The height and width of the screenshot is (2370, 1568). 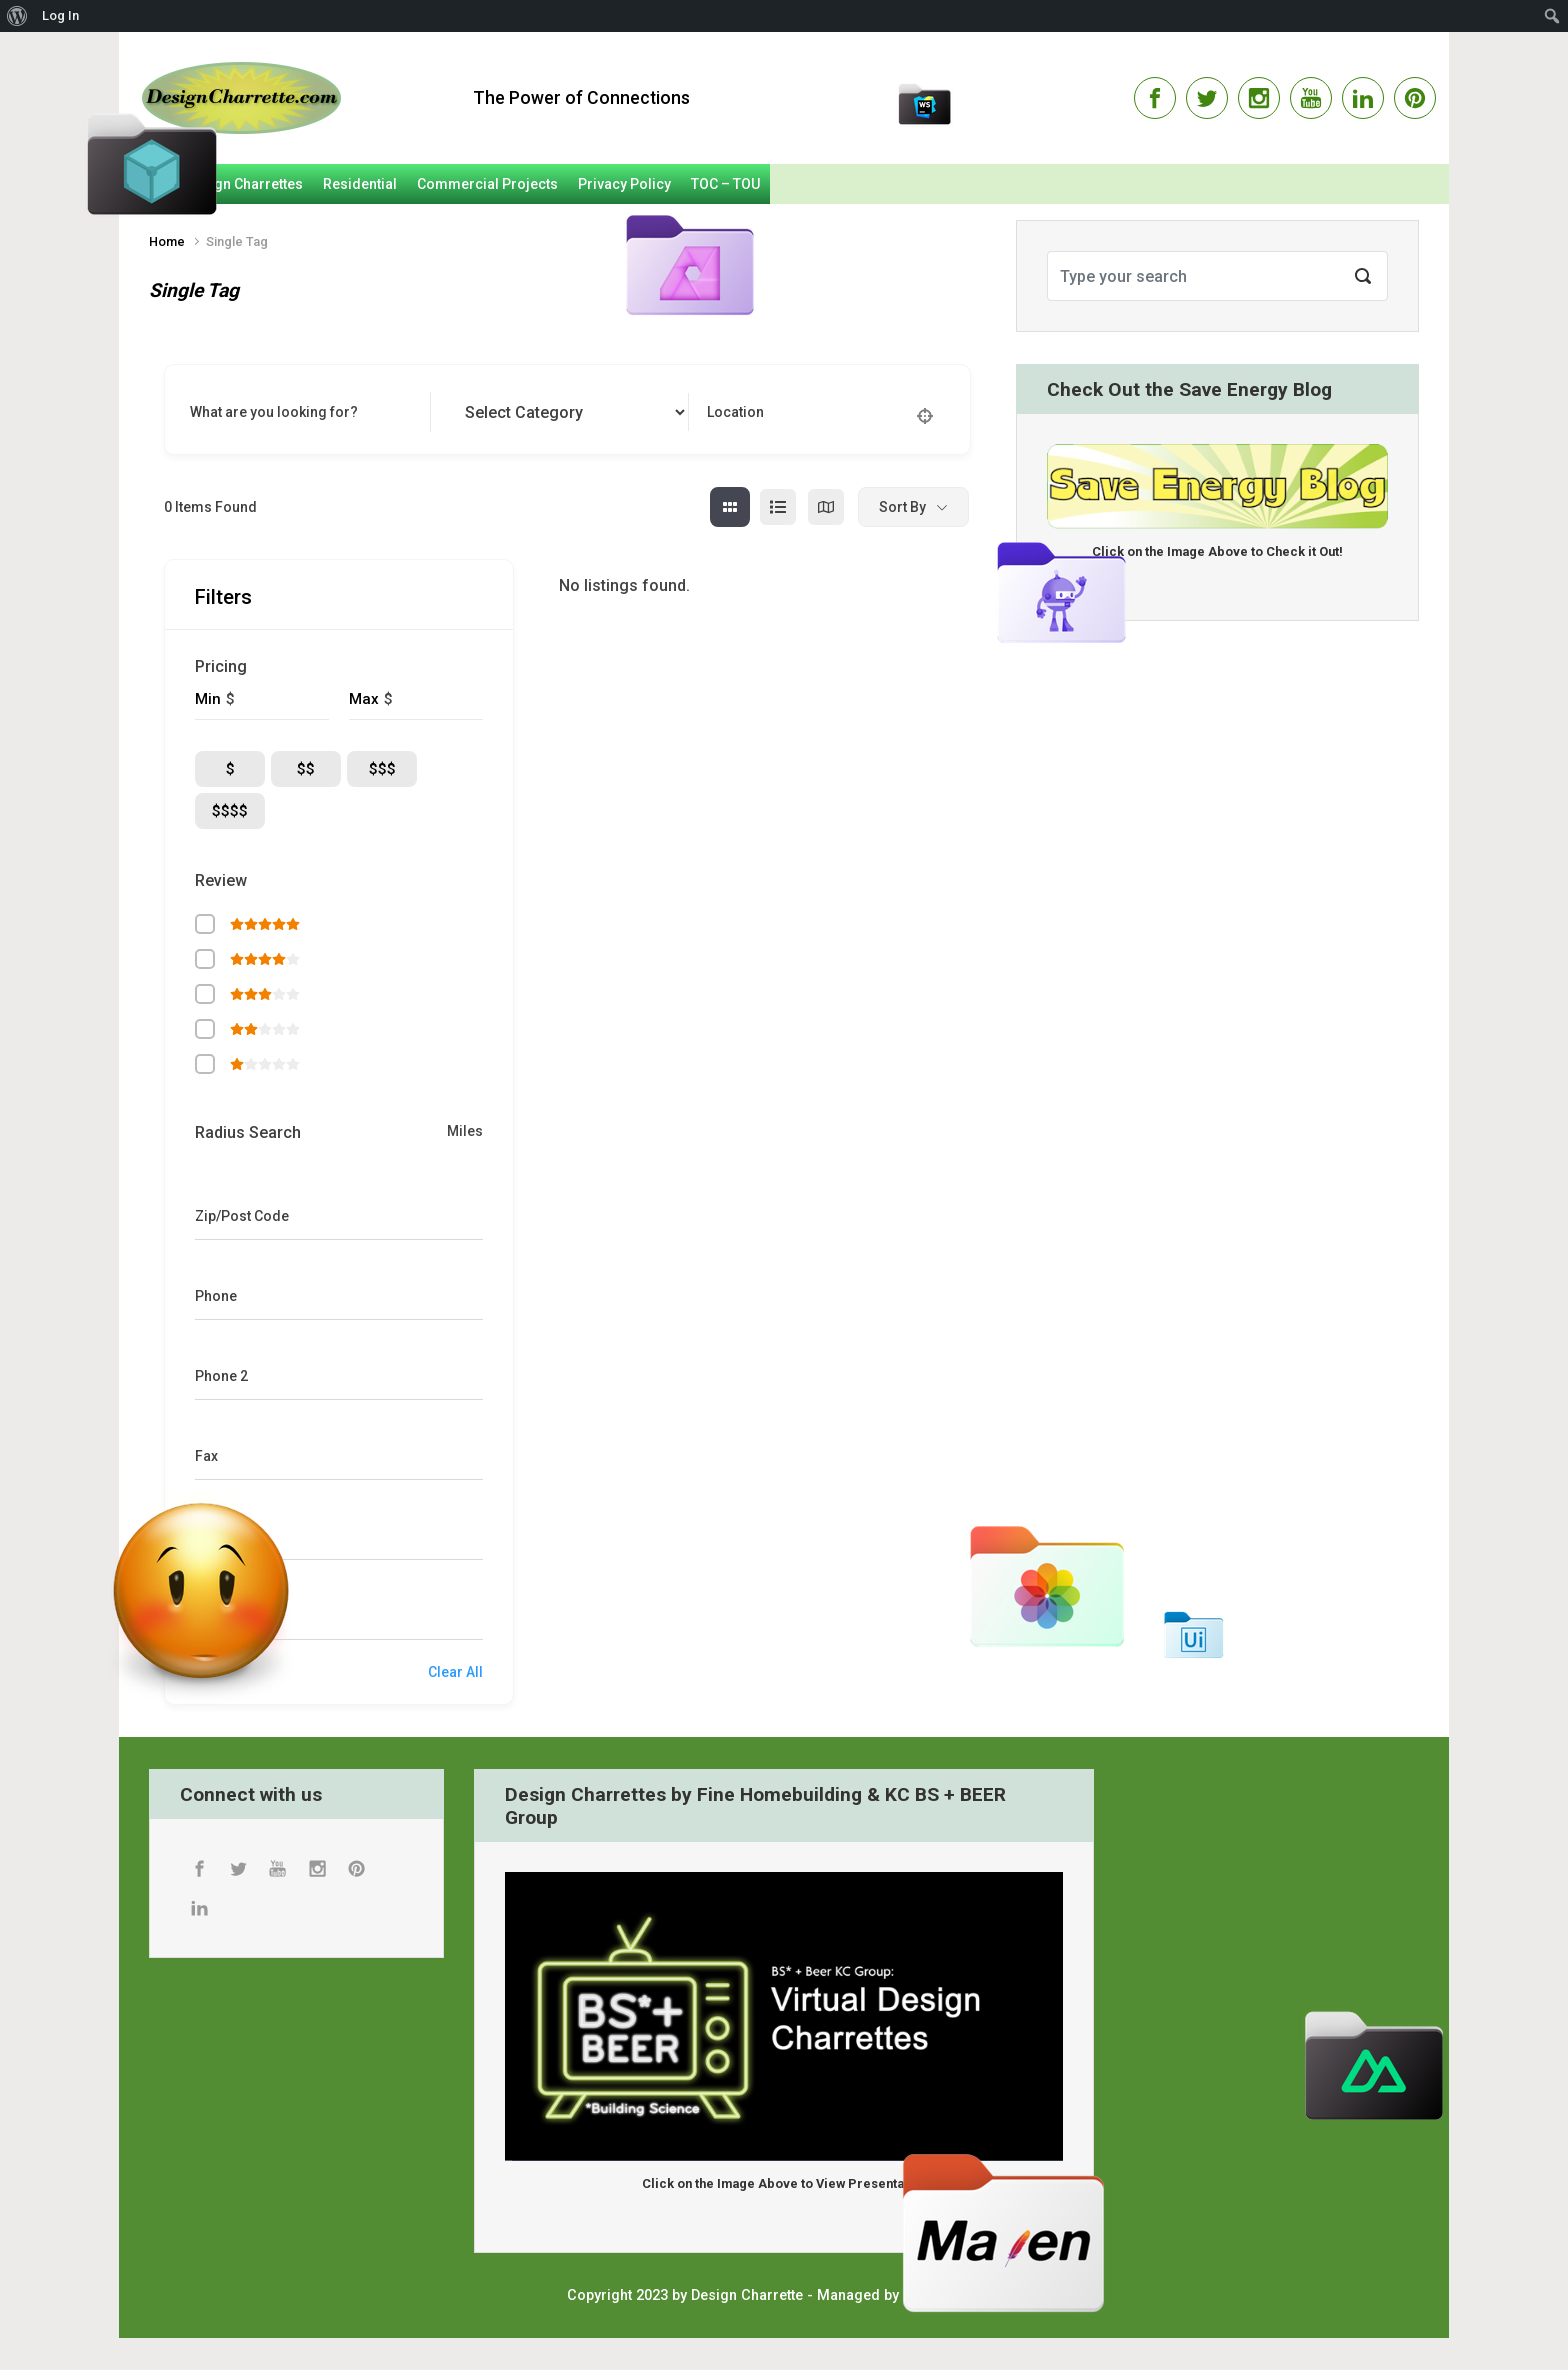 I want to click on open nuxt.js project folder, so click(x=1373, y=2069).